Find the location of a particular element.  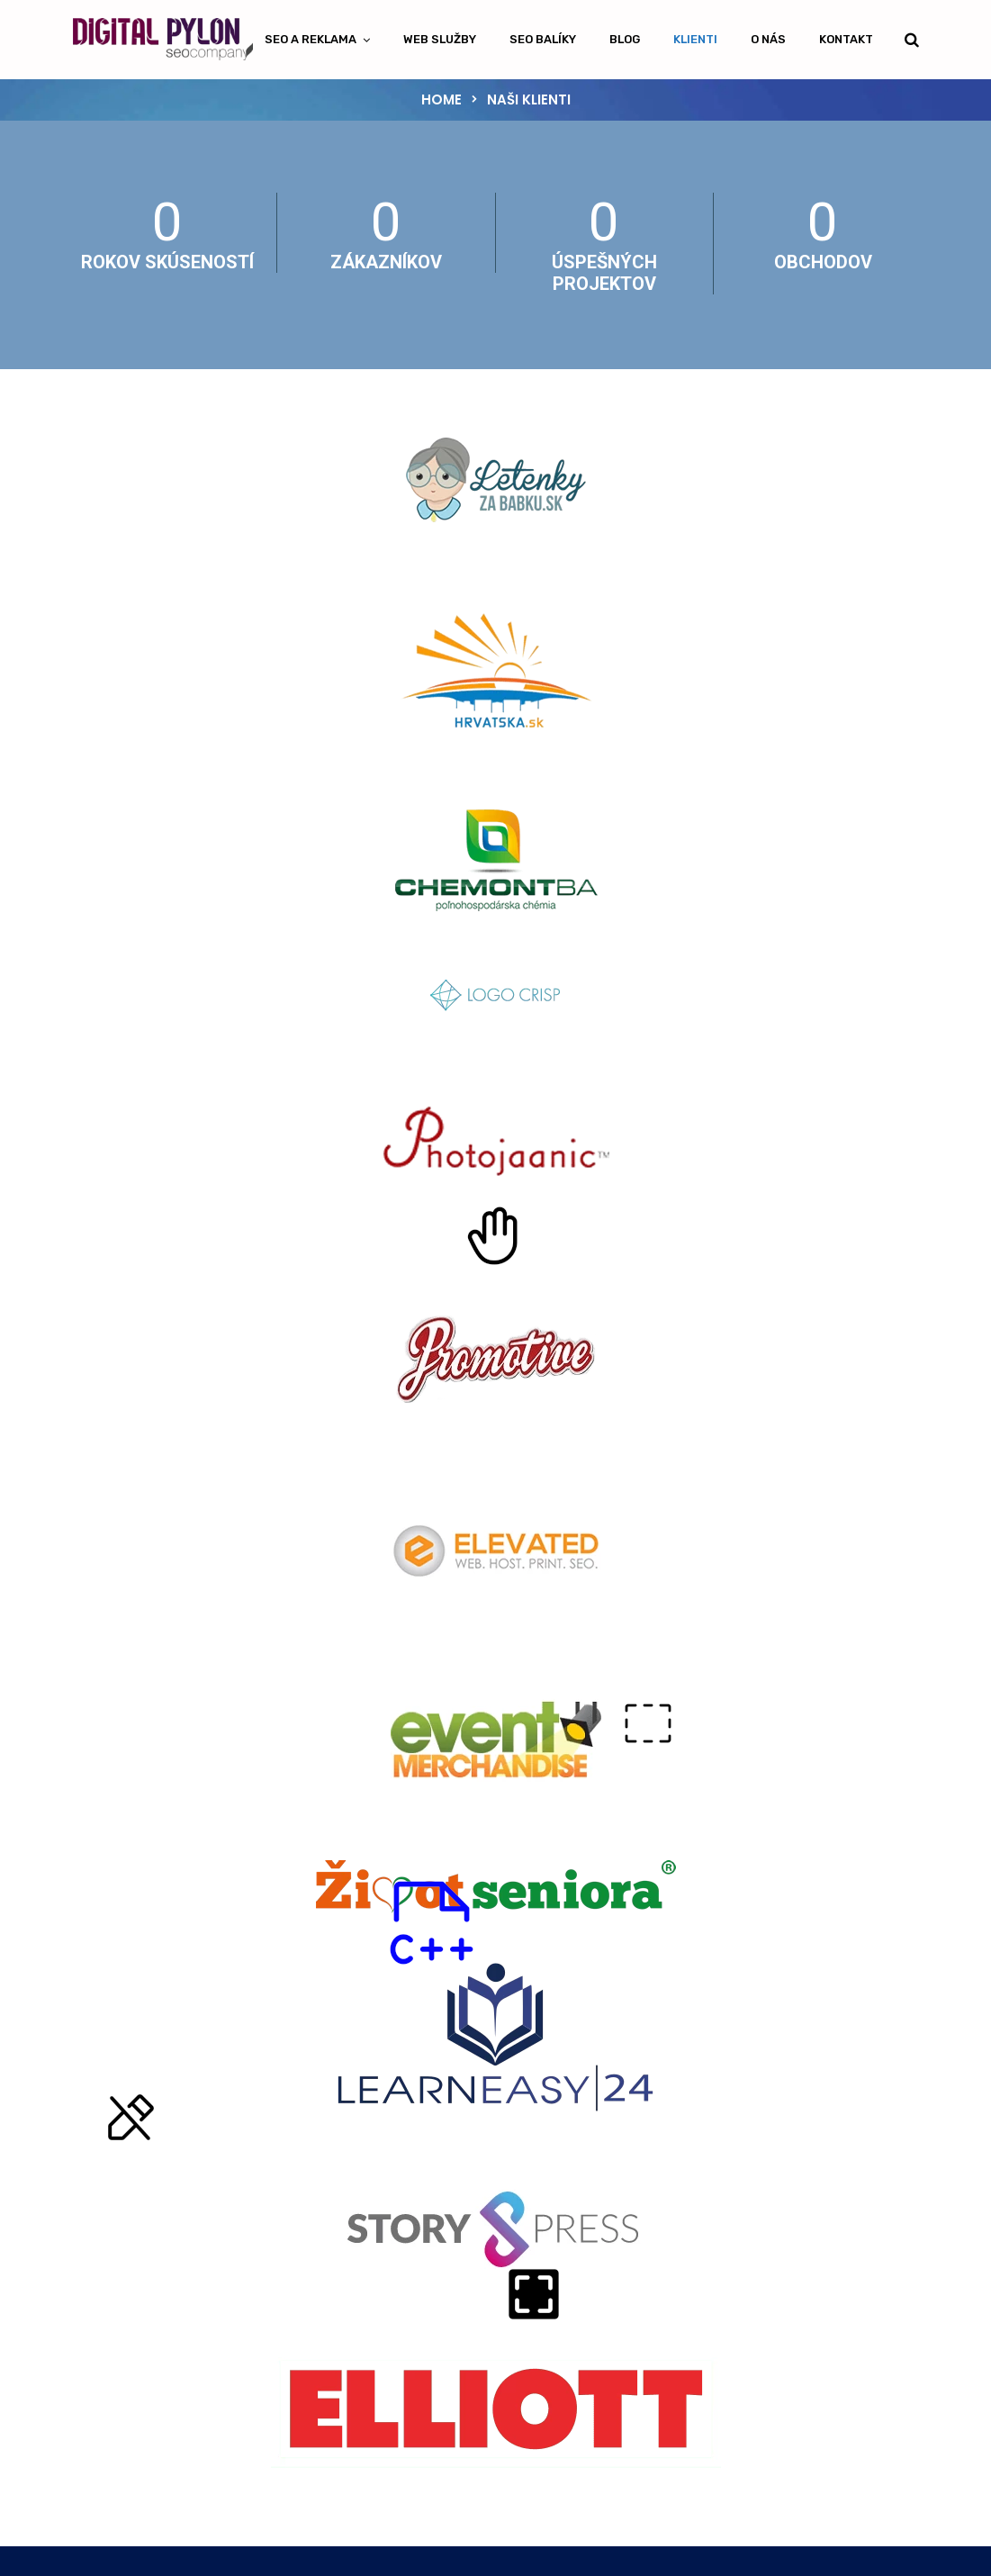

editing is disabled or unavailable is located at coordinates (130, 2118).